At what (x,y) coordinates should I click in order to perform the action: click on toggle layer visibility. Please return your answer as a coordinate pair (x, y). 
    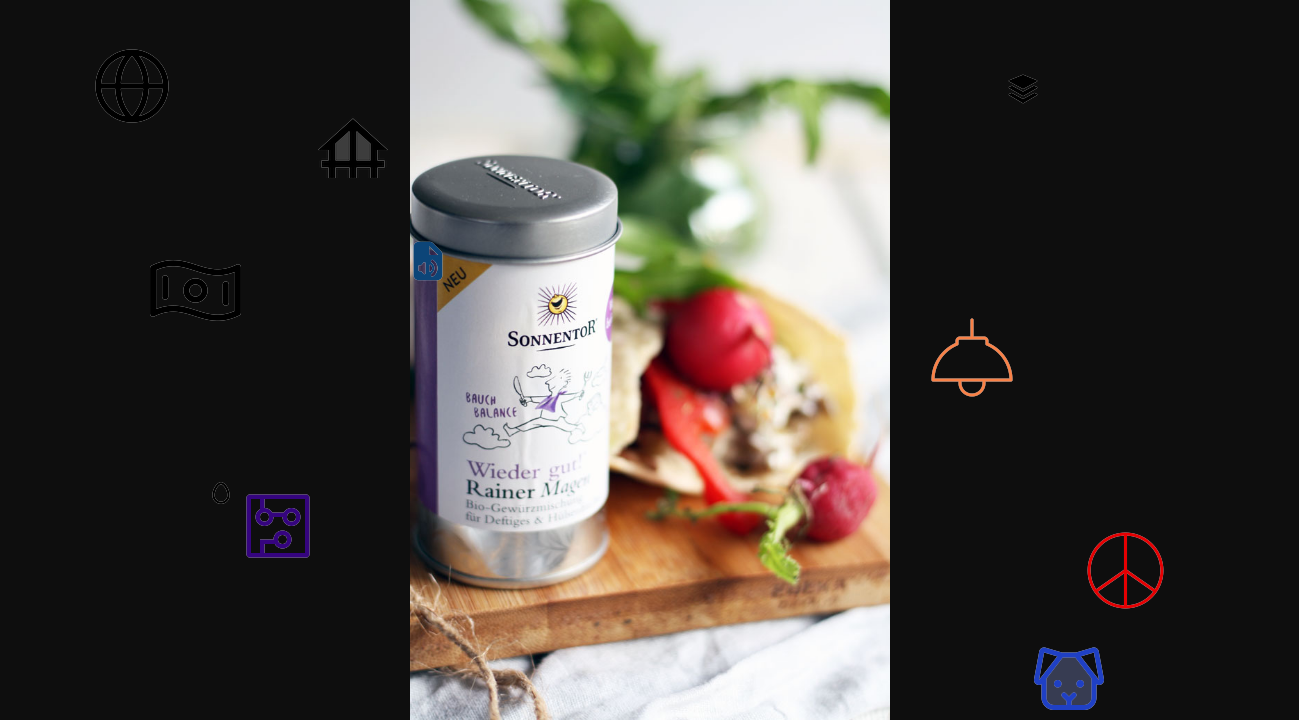
    Looking at the image, I should click on (1023, 89).